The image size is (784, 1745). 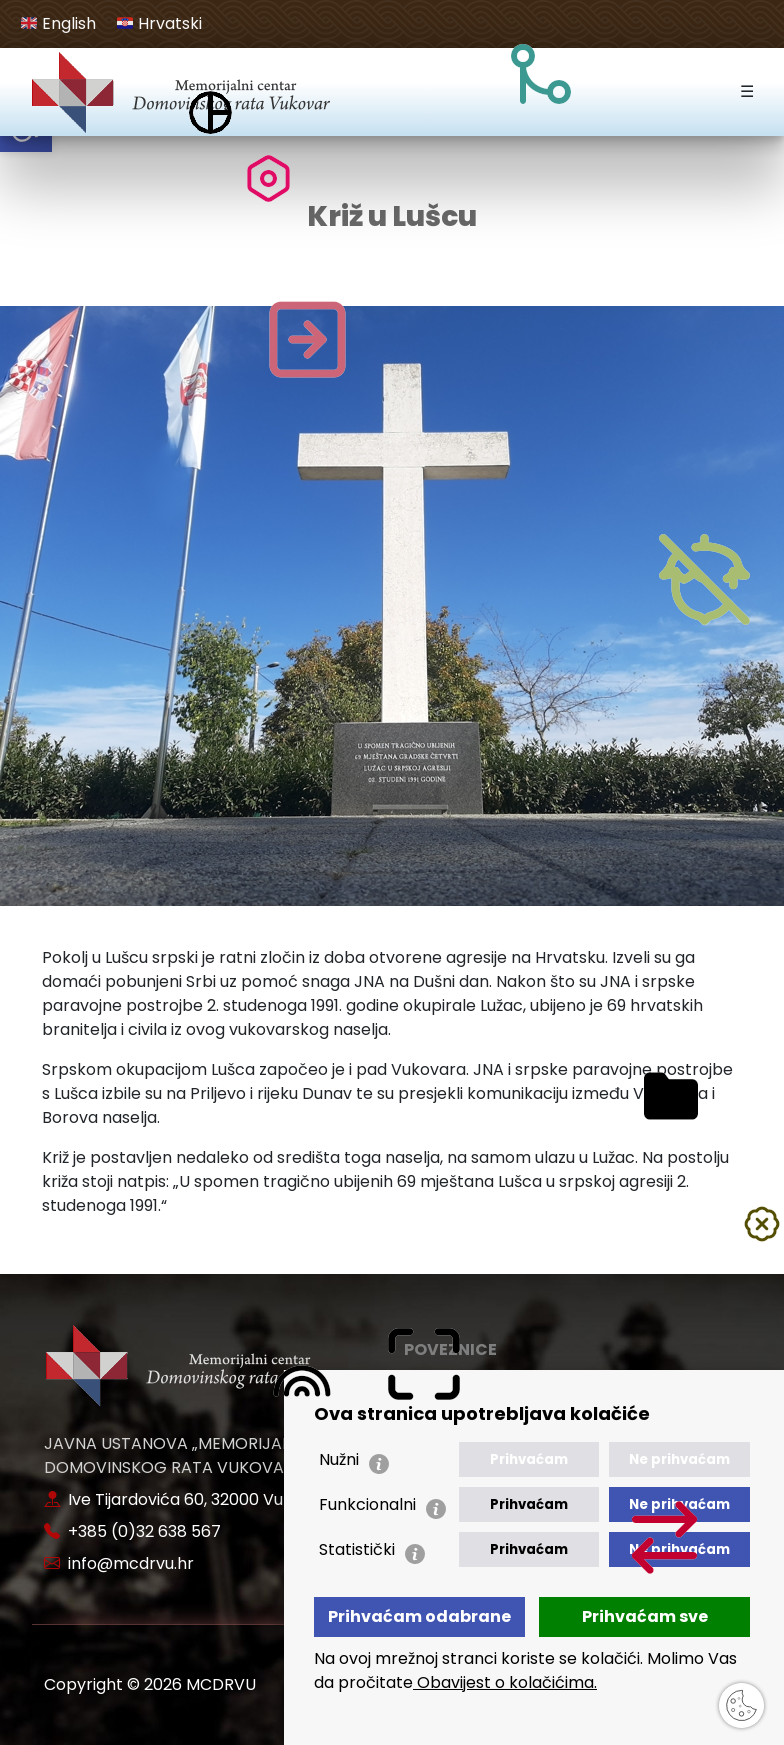 I want to click on remove or revoke a badge, so click(x=762, y=1224).